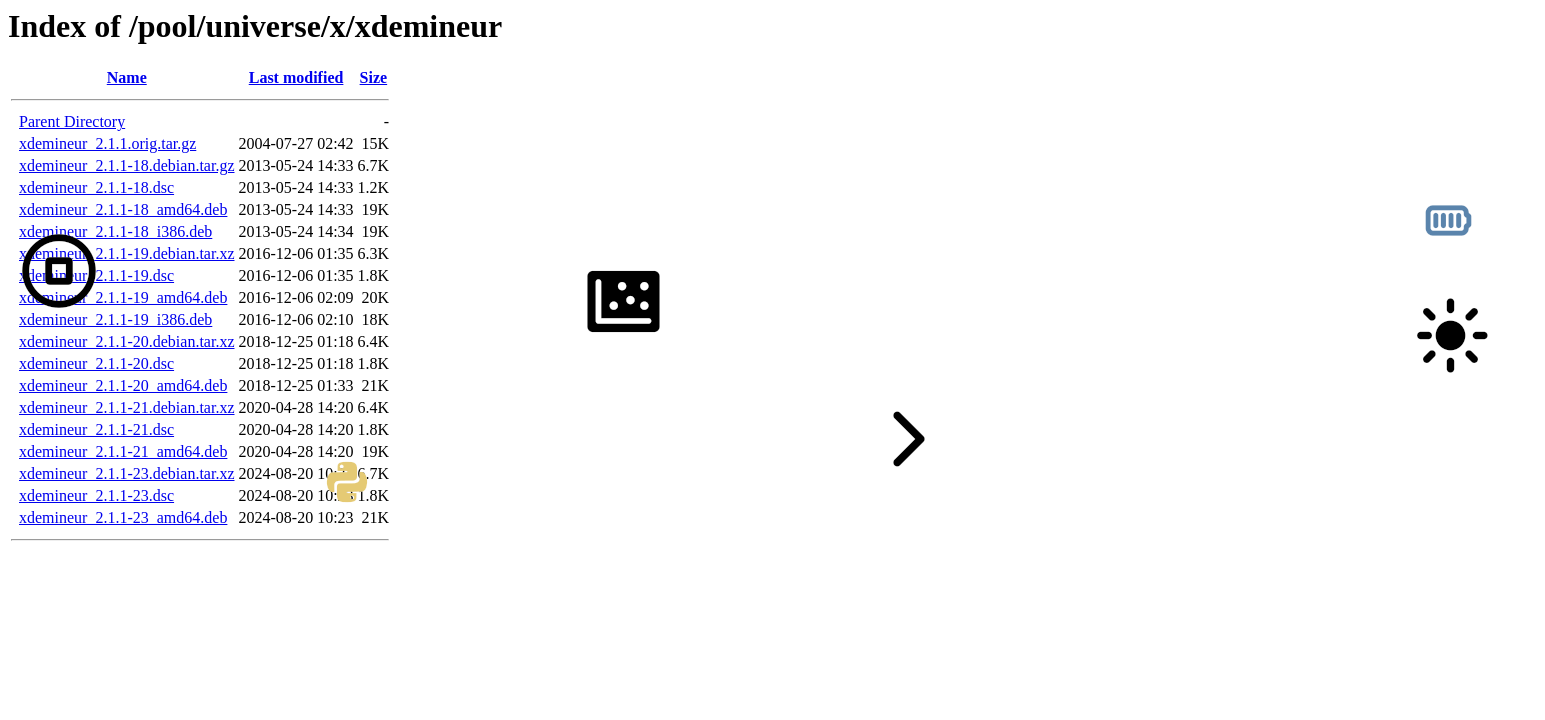  Describe the element at coordinates (623, 301) in the screenshot. I see `view scatter plot data visualization` at that location.